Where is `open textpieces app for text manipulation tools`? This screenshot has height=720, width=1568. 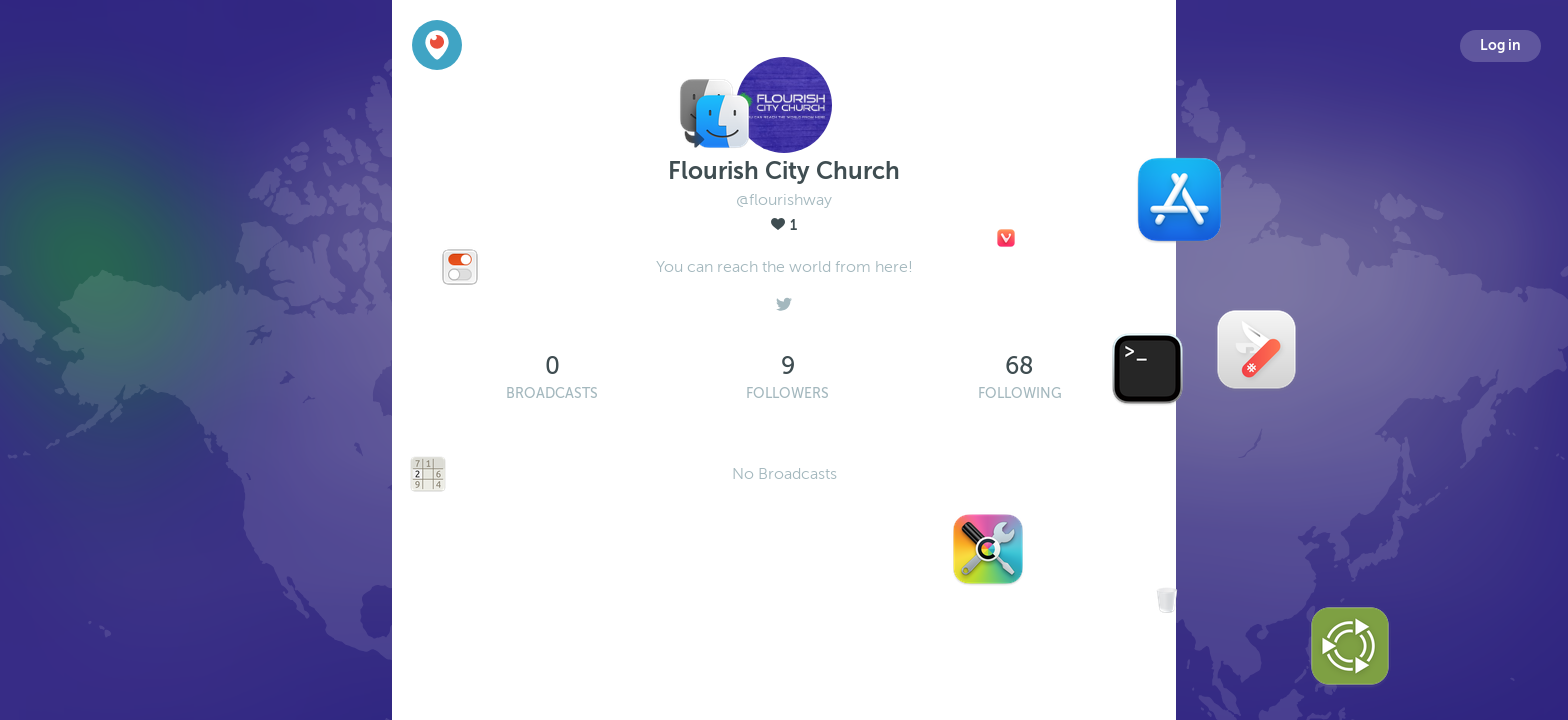
open textpieces app for text manipulation tools is located at coordinates (1256, 349).